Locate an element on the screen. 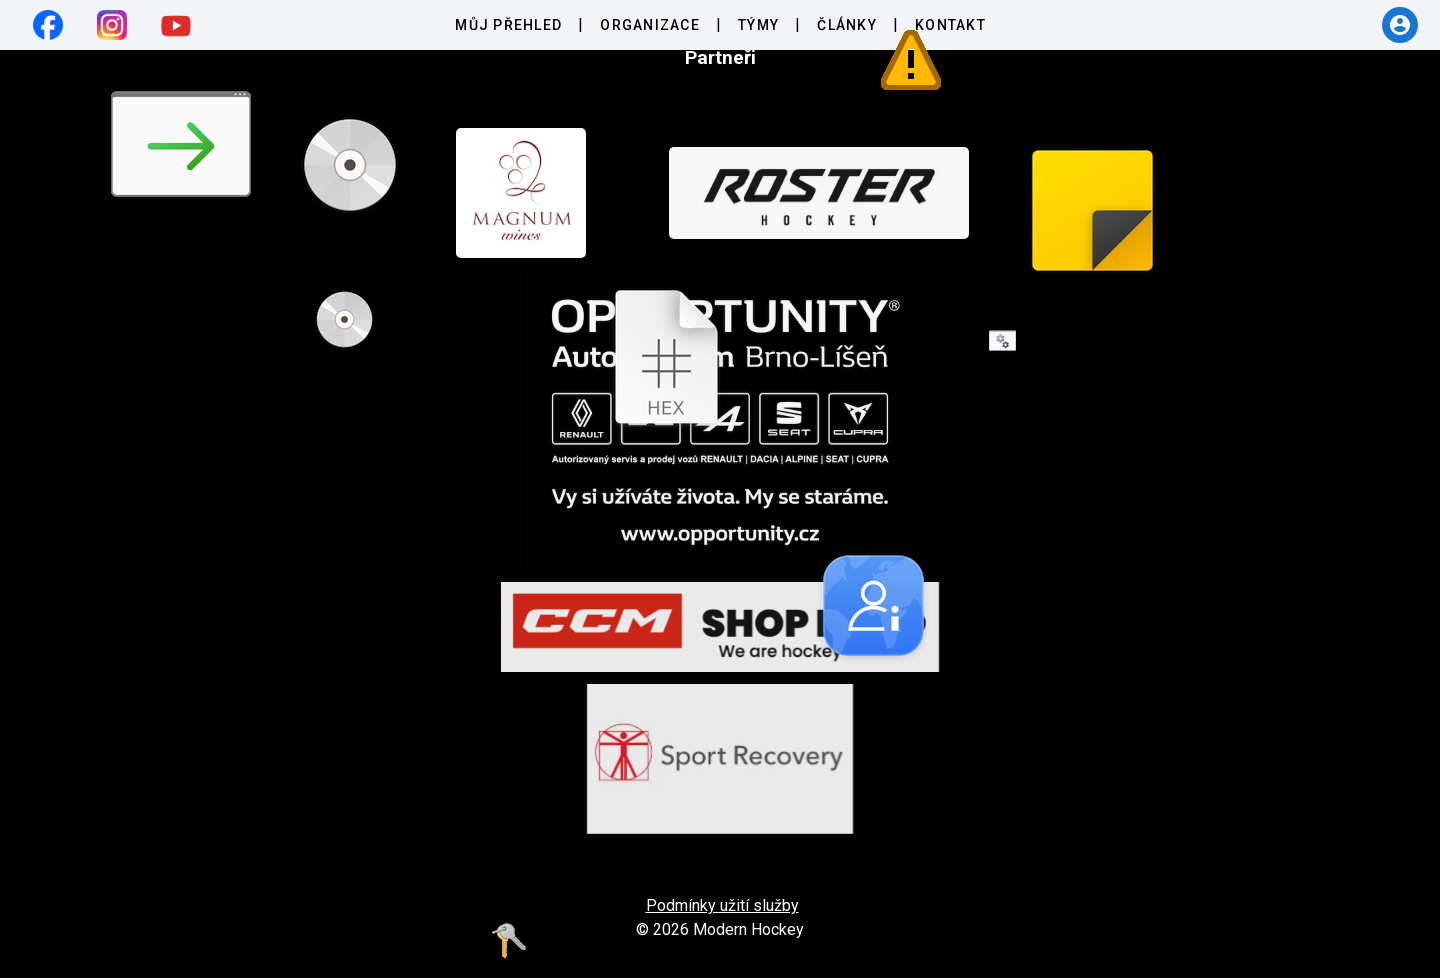 This screenshot has width=1440, height=978. access security credentials or passwords is located at coordinates (509, 941).